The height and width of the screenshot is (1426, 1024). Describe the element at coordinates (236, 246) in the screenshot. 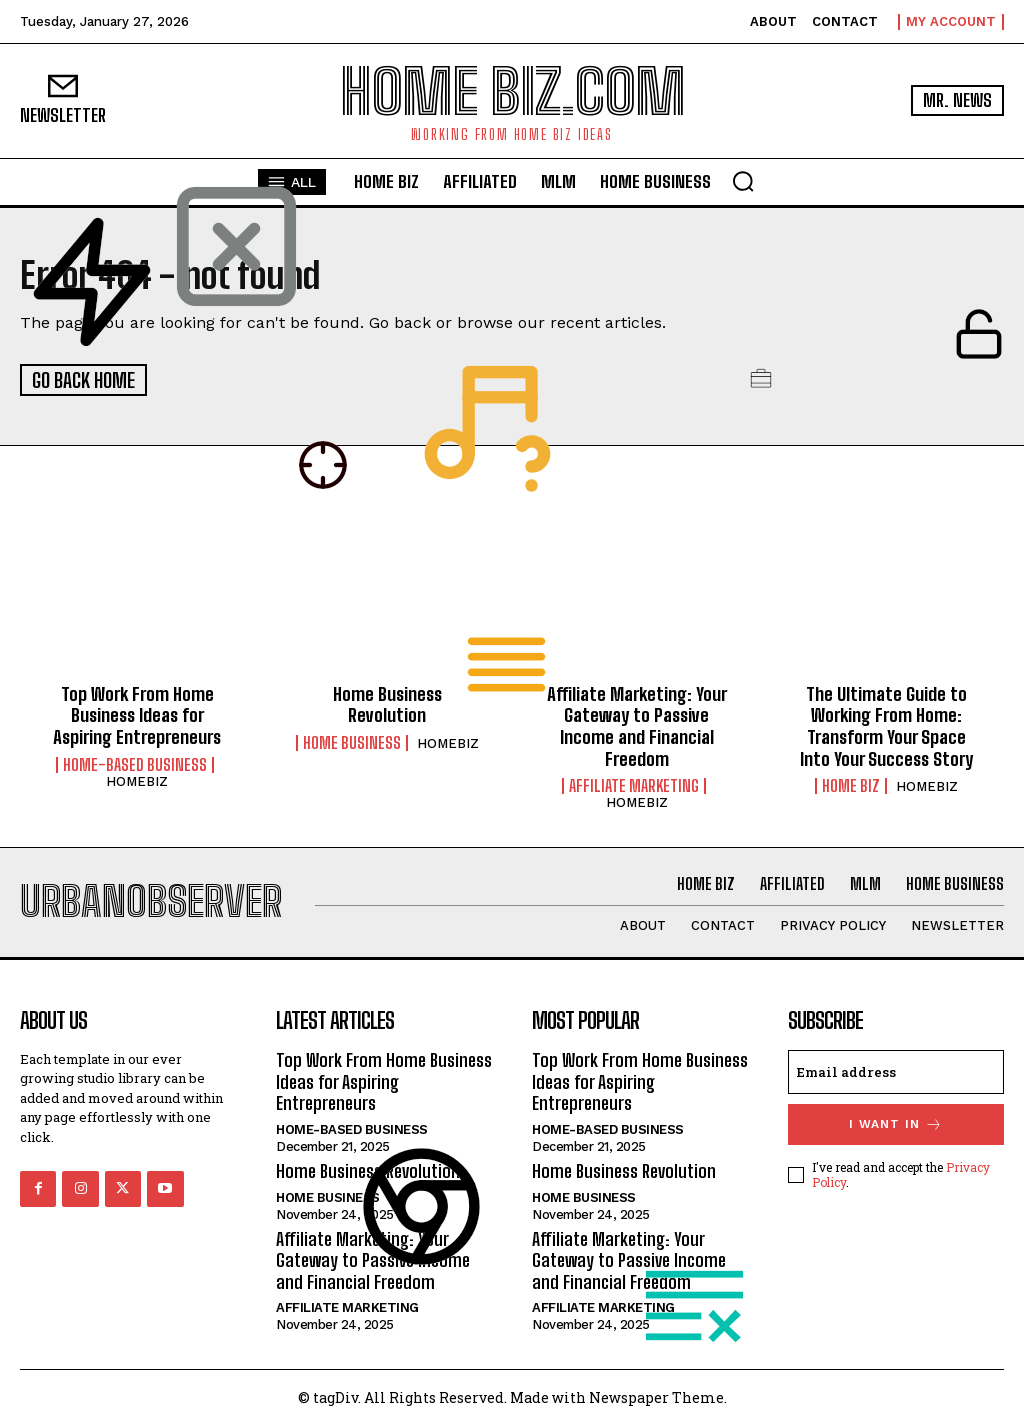

I see `close or dismiss a dialog box` at that location.